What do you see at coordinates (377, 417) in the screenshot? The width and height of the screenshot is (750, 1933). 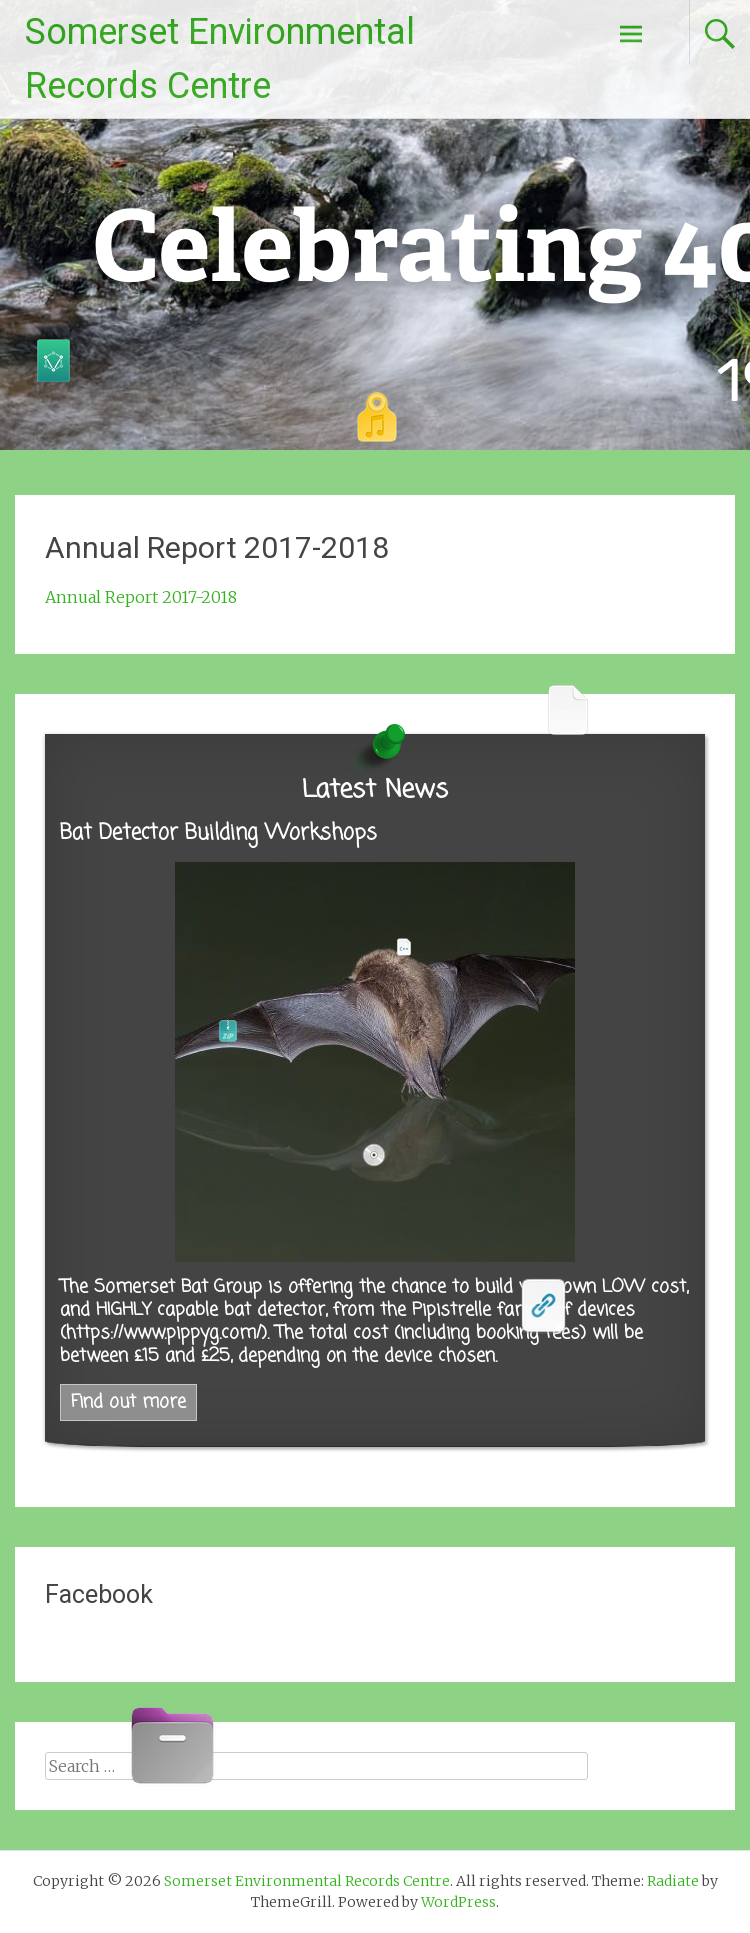 I see `open EarTag music metadata editor` at bounding box center [377, 417].